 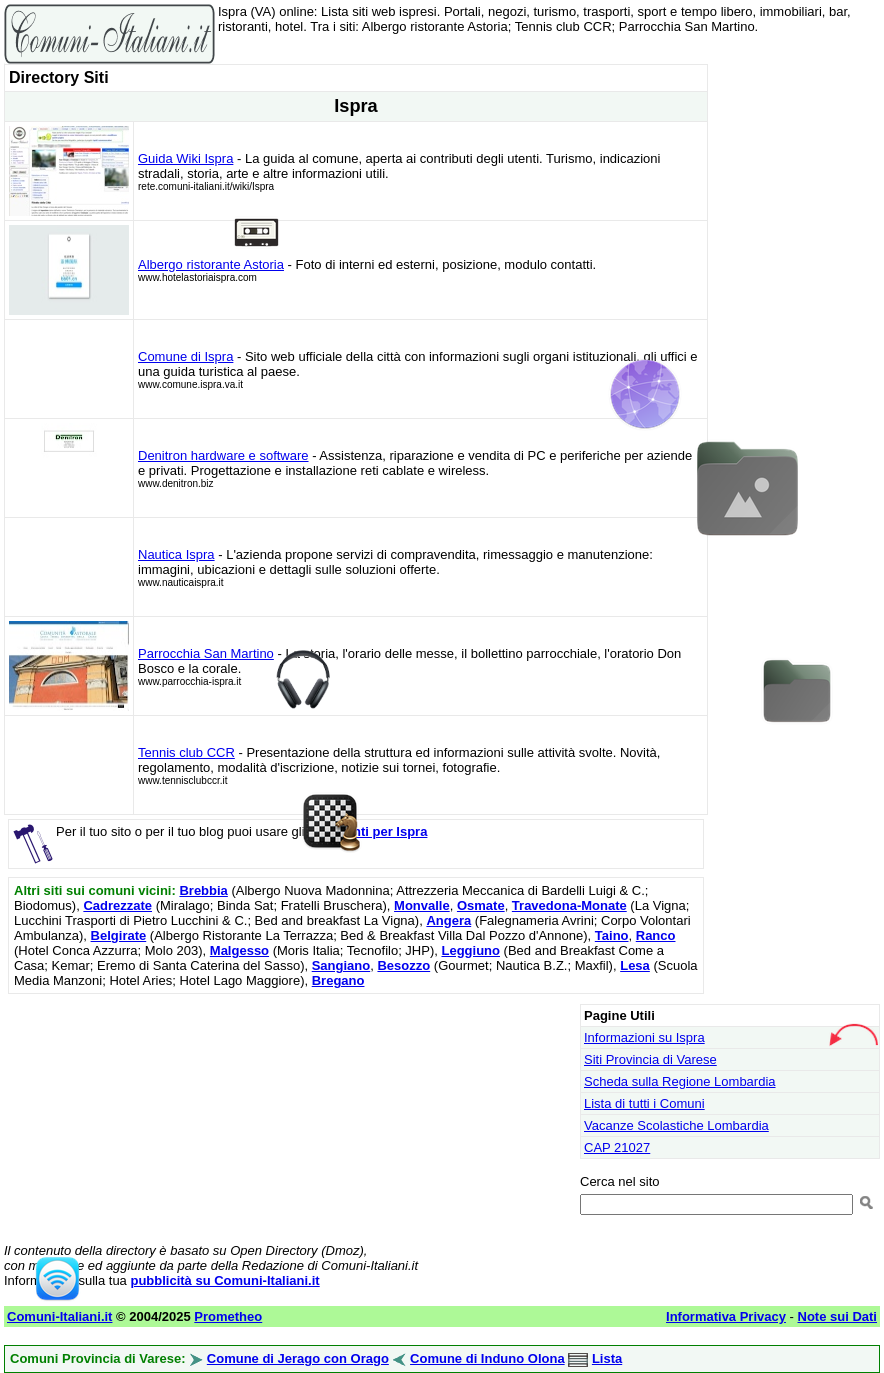 I want to click on folder ready to accept dragged files, so click(x=797, y=691).